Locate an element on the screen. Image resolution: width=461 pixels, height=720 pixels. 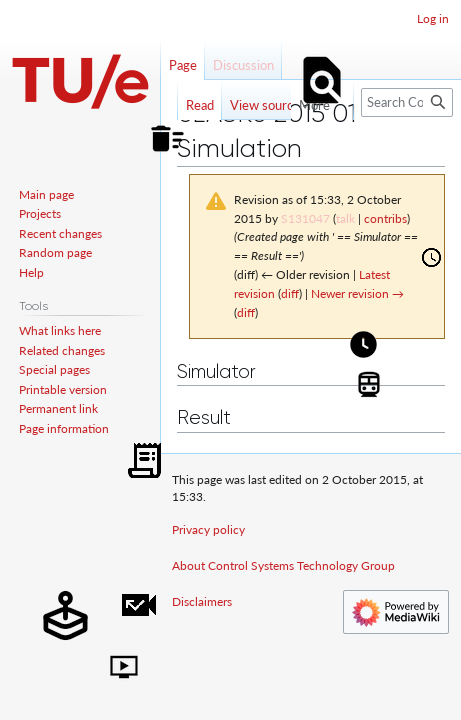
view schedule or upcoming events is located at coordinates (431, 257).